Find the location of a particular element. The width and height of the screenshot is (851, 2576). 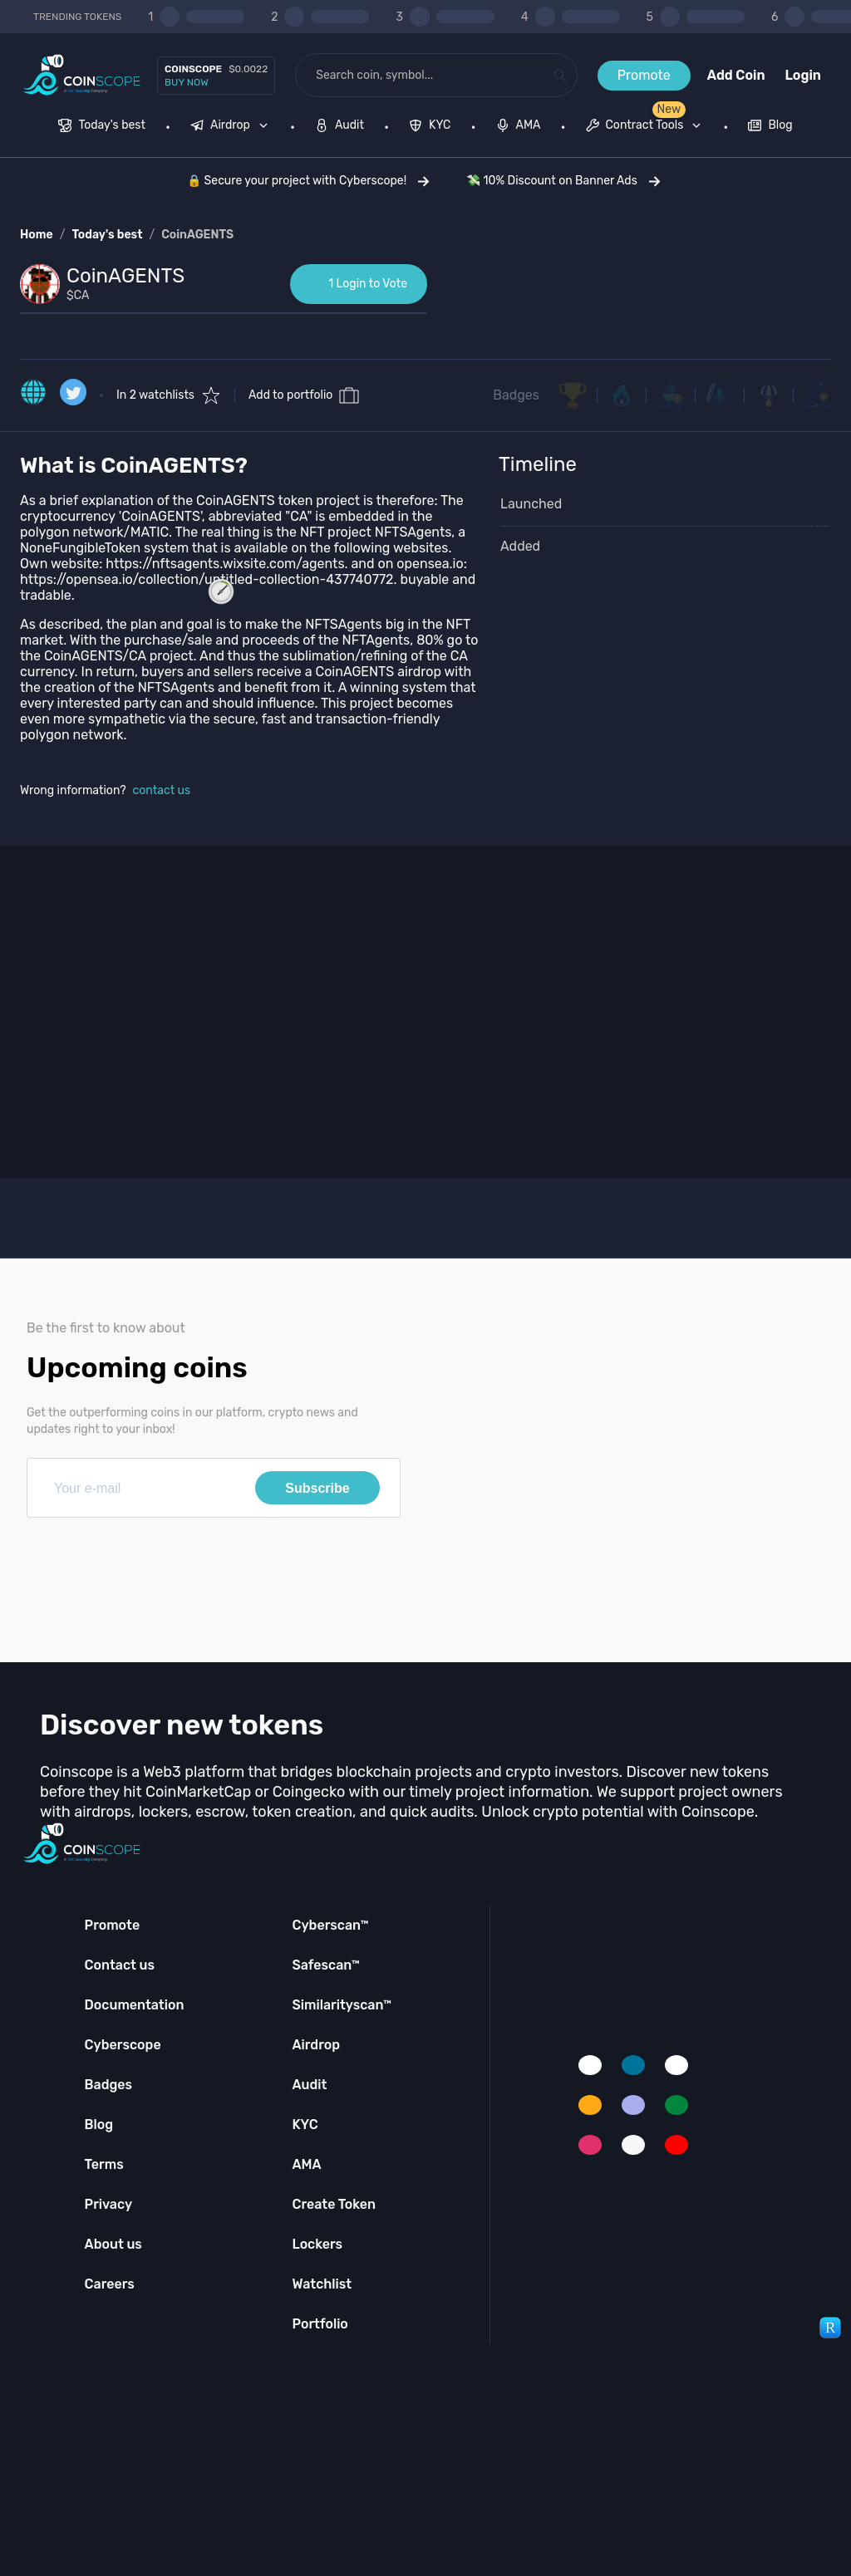

open RStudio application is located at coordinates (830, 2328).